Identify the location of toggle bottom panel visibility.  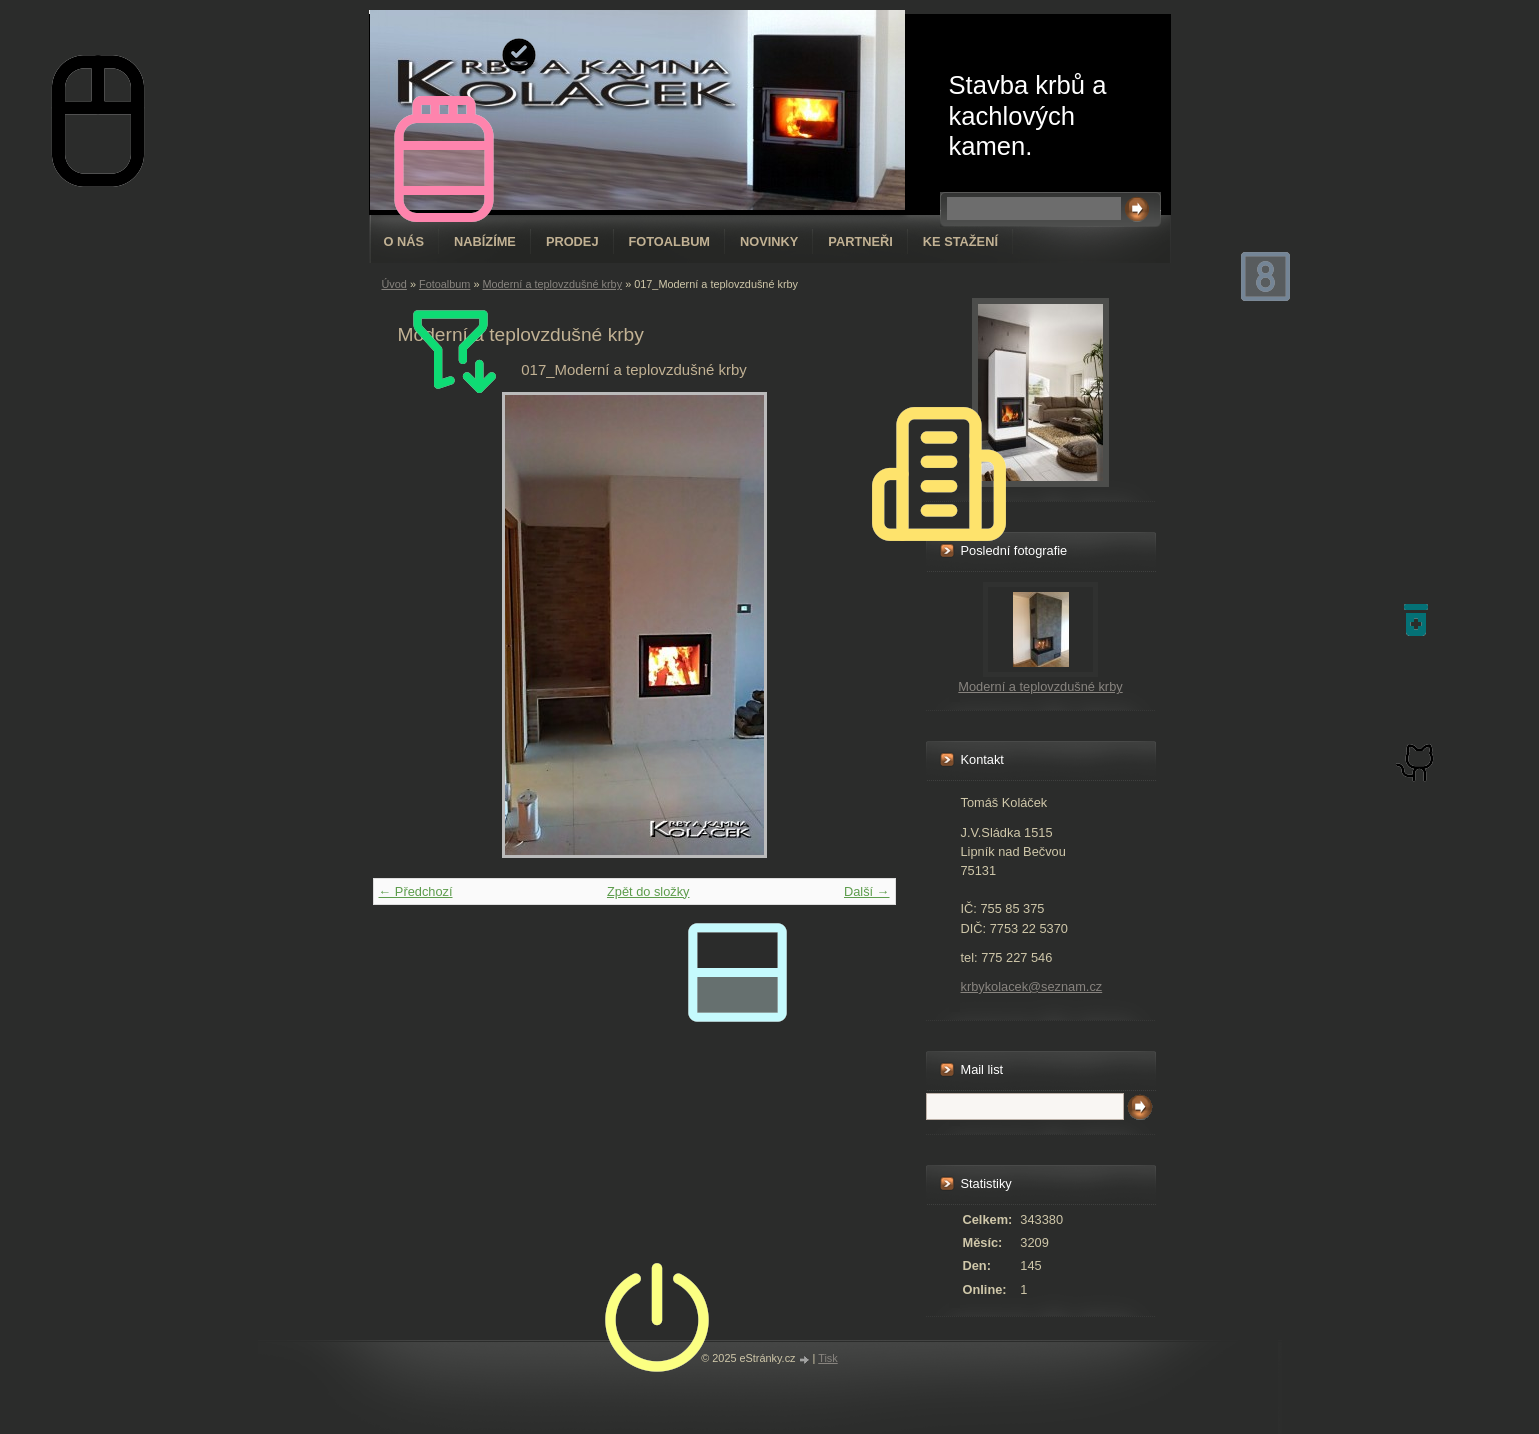
(737, 972).